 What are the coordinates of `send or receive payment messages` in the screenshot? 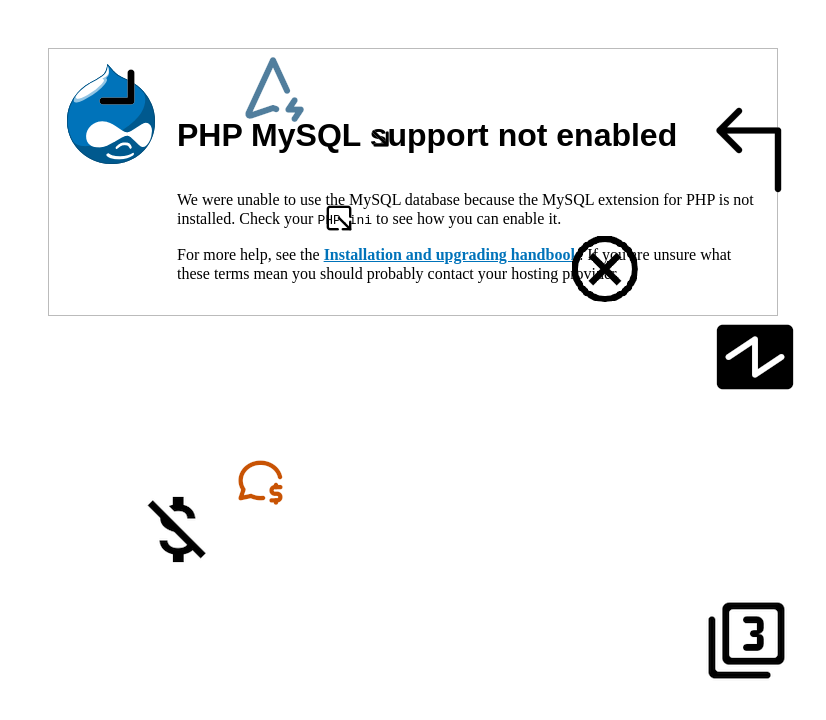 It's located at (260, 480).